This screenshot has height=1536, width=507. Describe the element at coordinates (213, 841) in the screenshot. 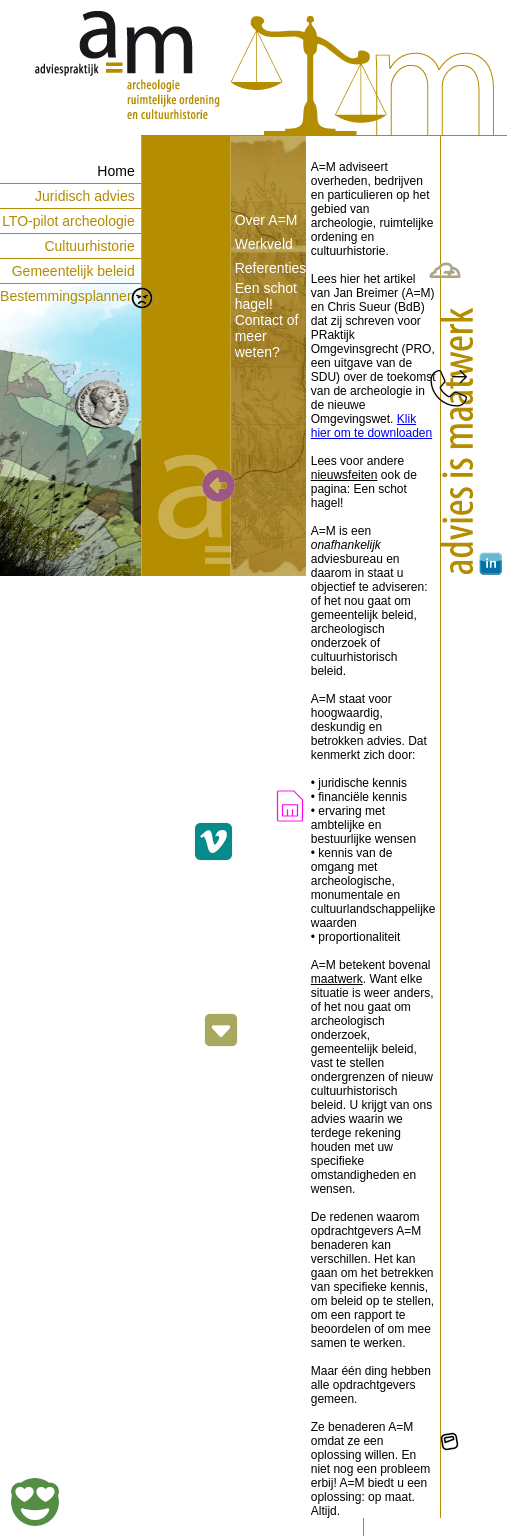

I see `open vimeo app or website` at that location.